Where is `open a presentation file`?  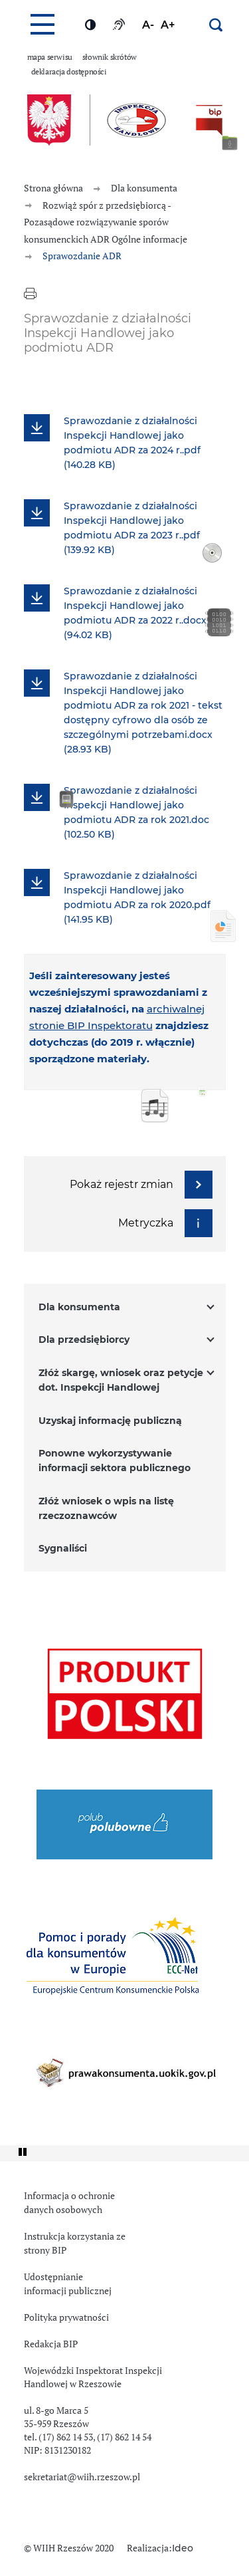
open a presentation file is located at coordinates (223, 926).